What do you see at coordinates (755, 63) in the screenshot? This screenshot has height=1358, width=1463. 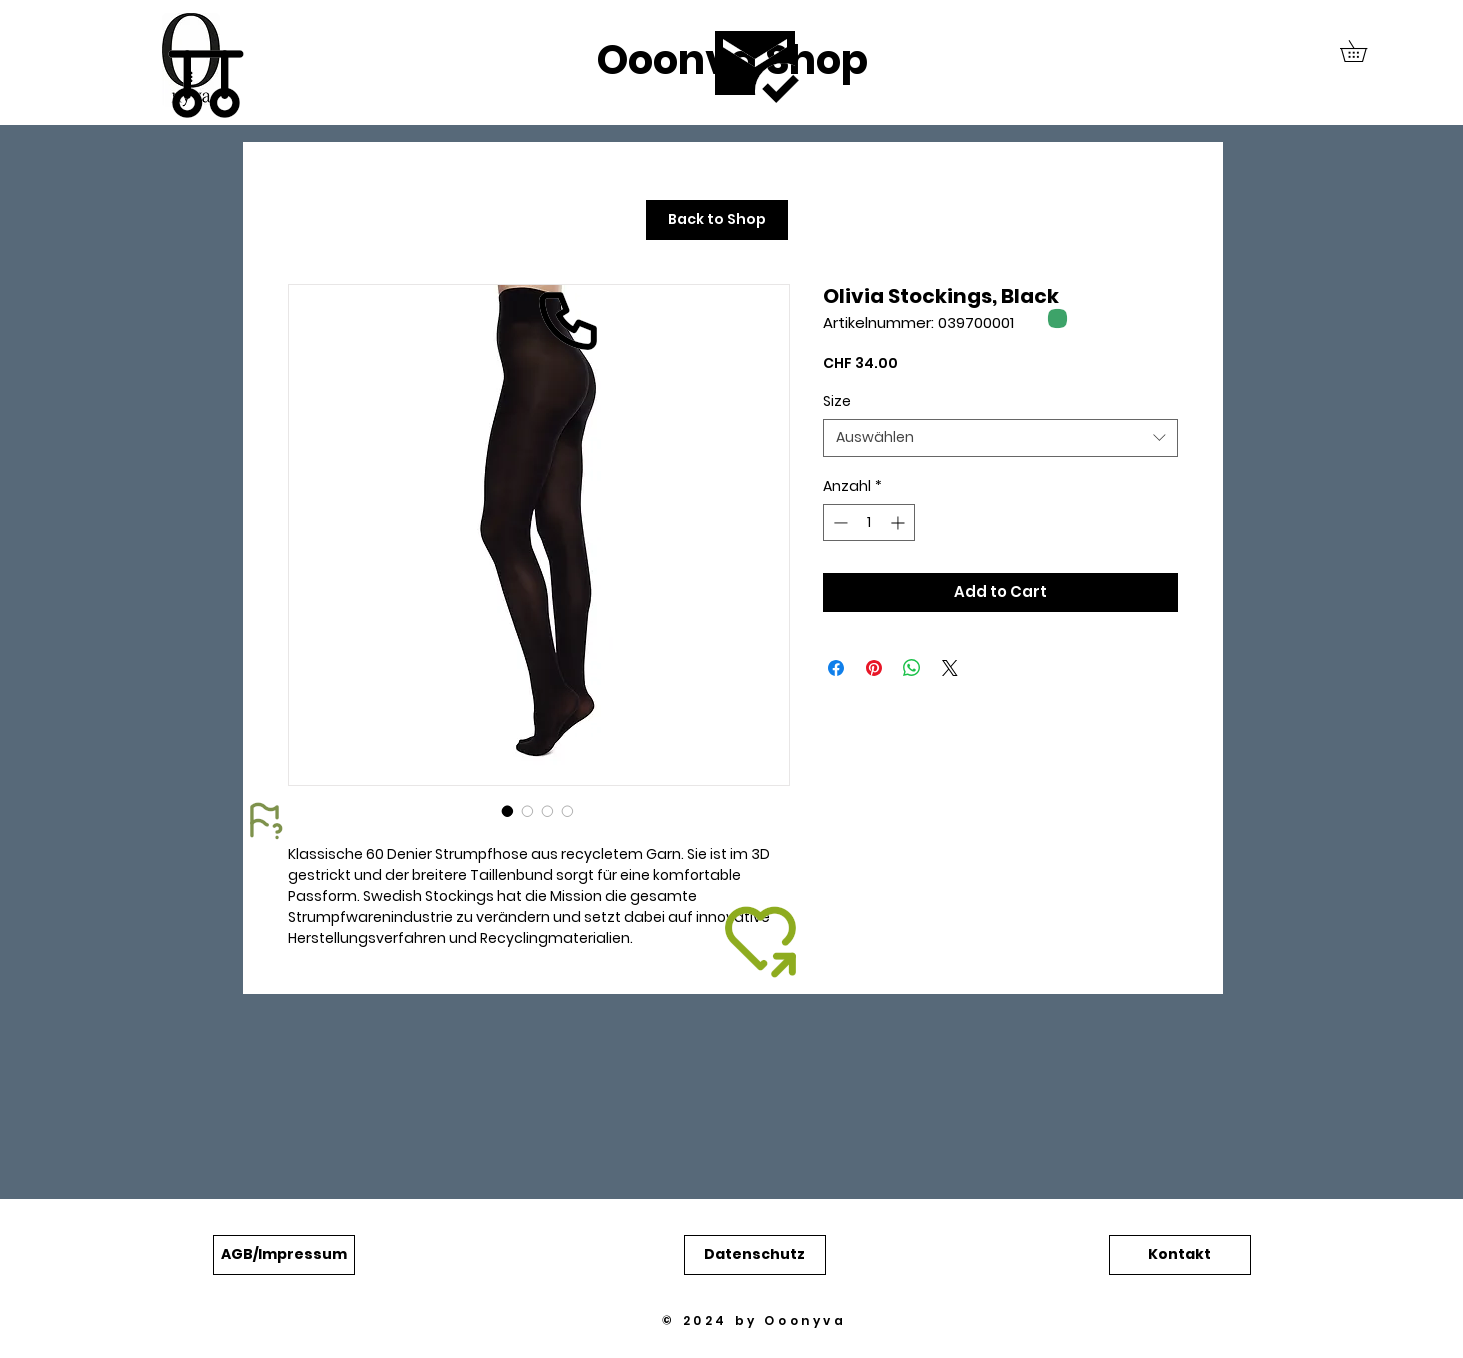 I see `mark email as read` at bounding box center [755, 63].